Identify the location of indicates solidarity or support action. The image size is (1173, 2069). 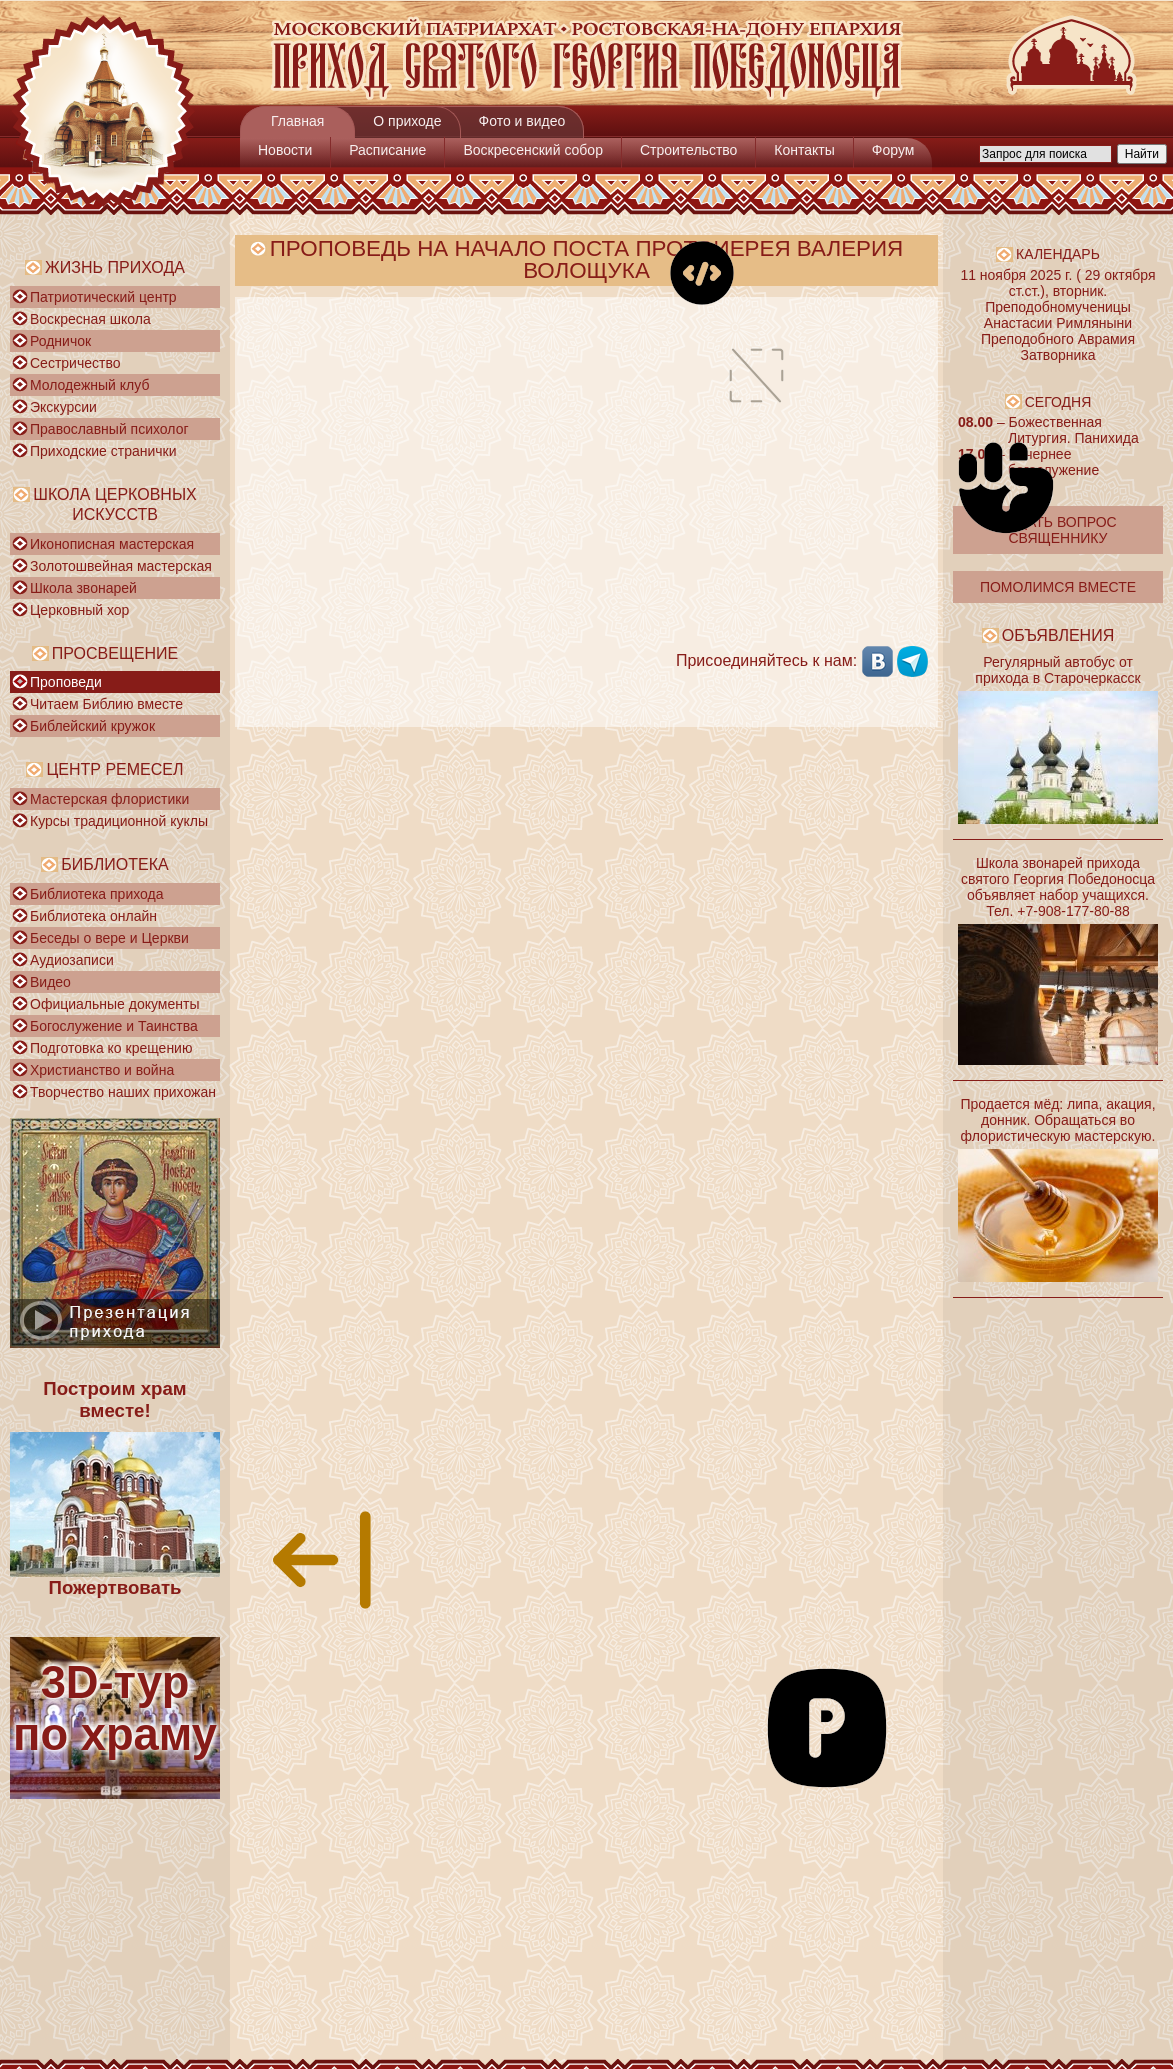
(1006, 486).